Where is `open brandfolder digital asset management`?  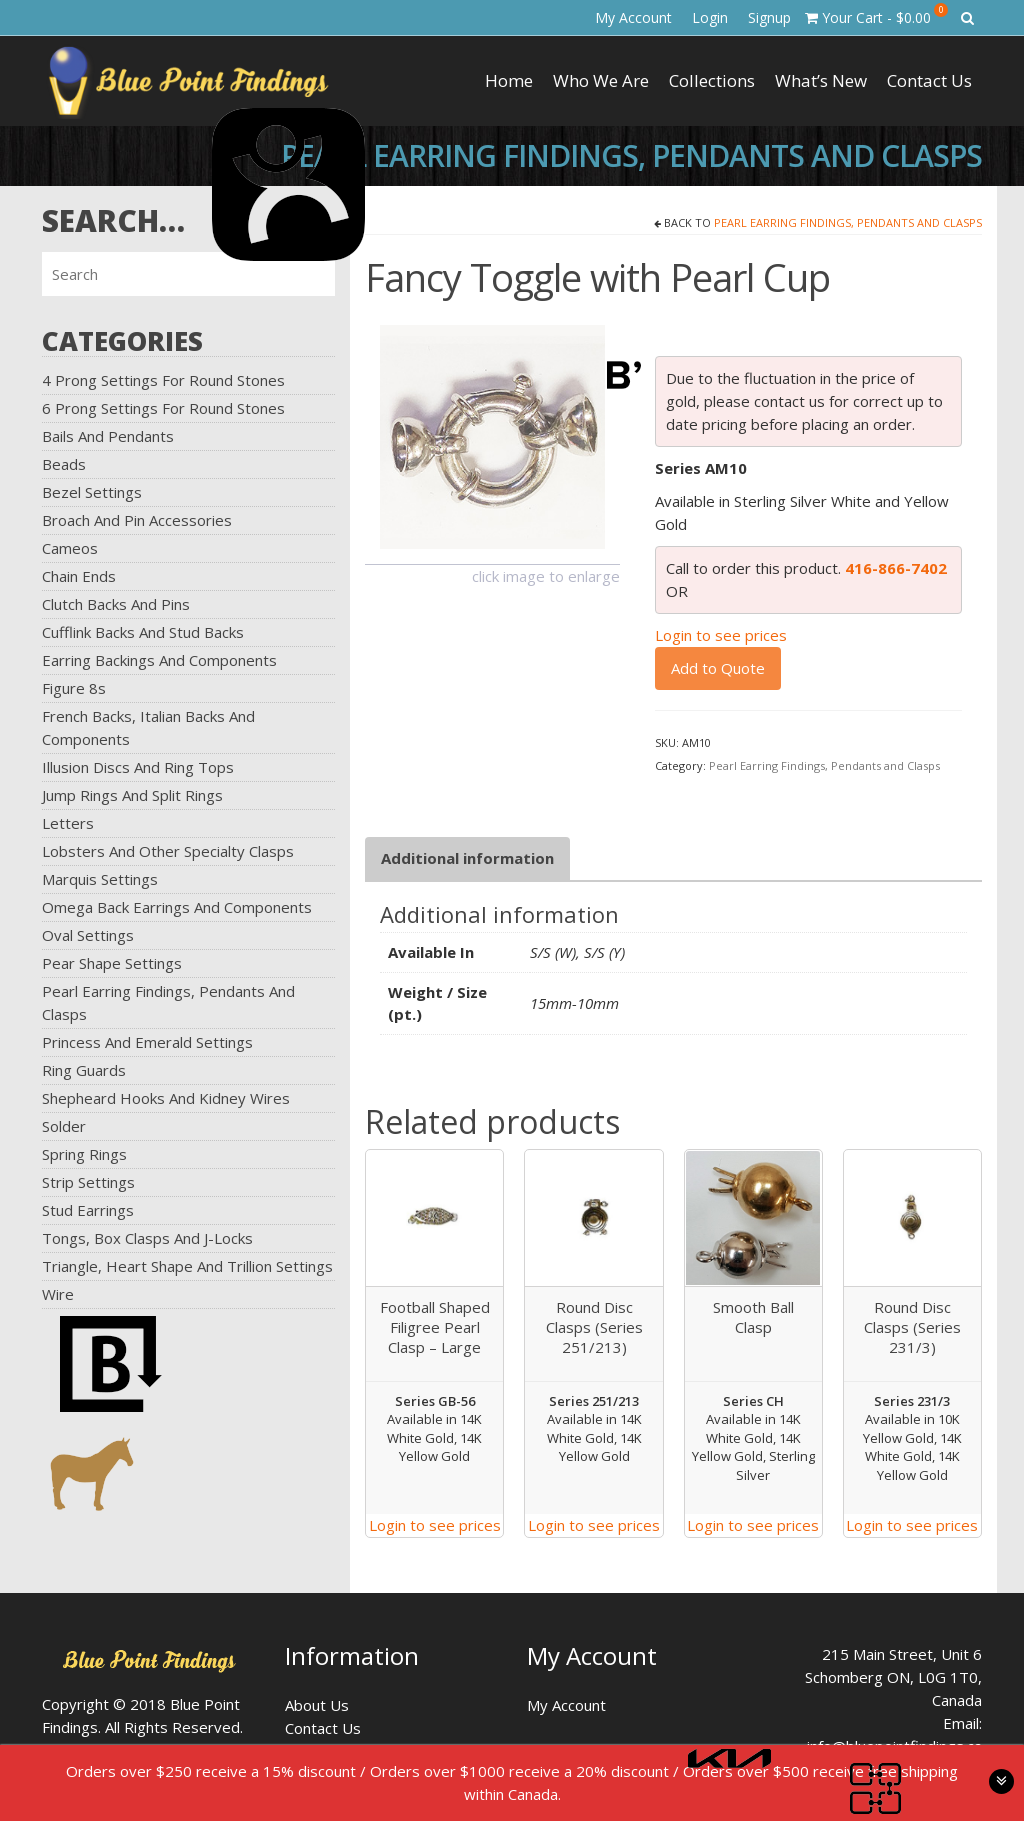 open brandfolder digital asset management is located at coordinates (111, 1364).